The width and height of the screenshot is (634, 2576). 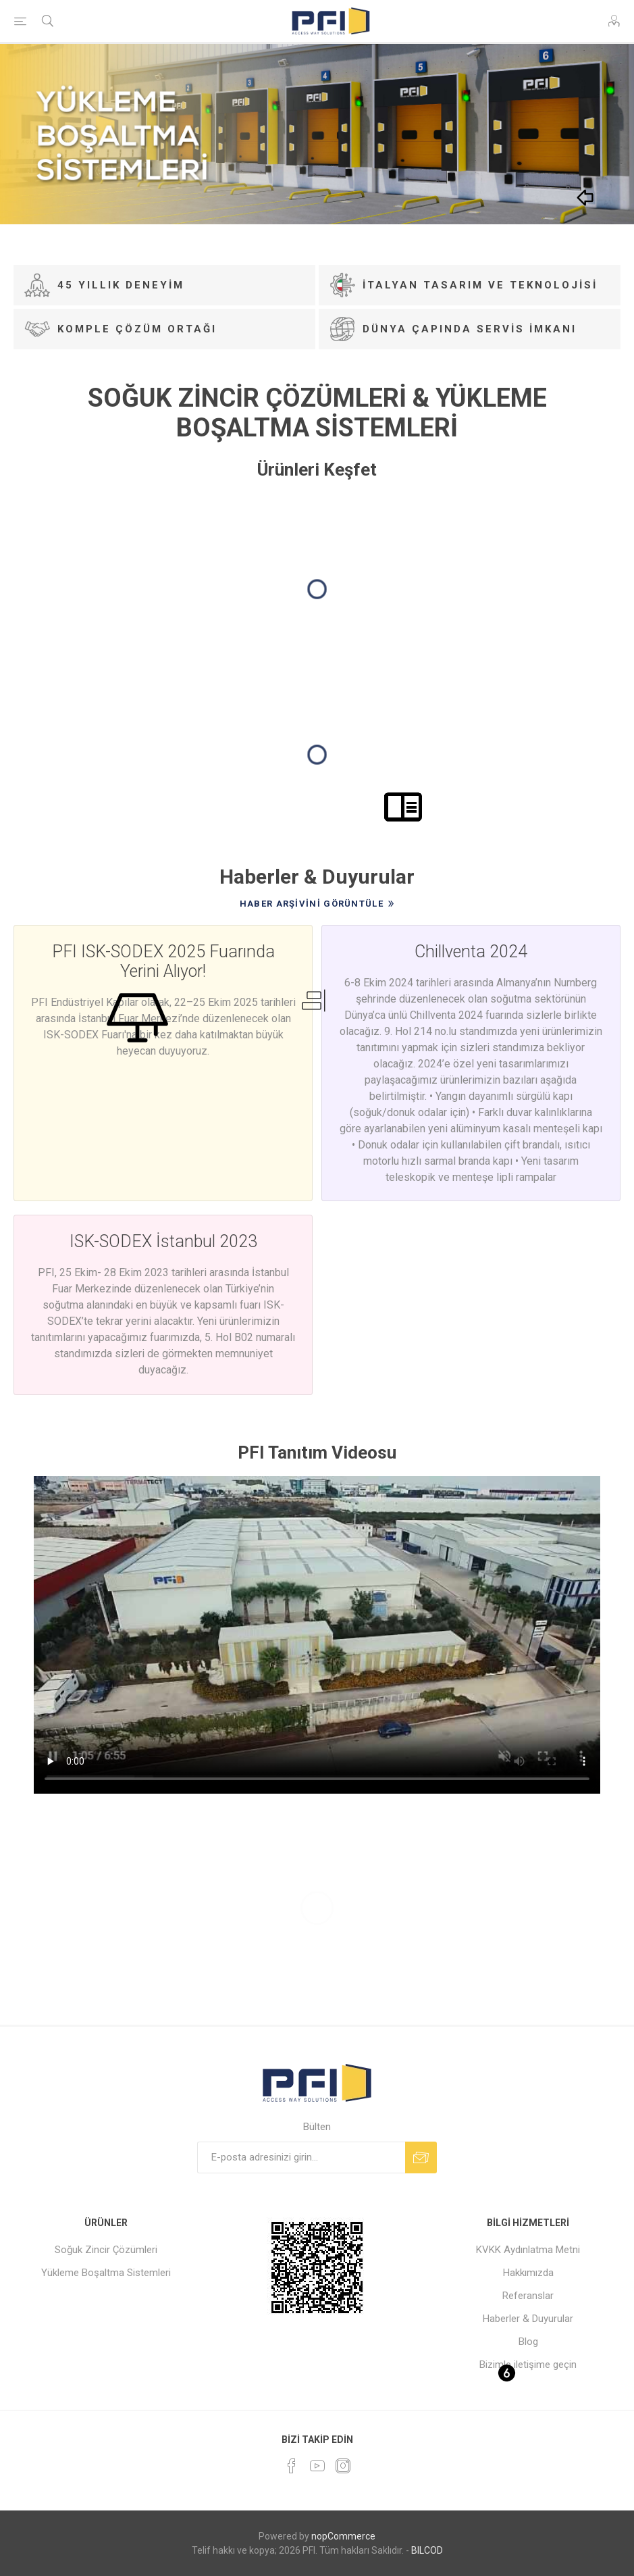 I want to click on align text to the right, so click(x=314, y=1001).